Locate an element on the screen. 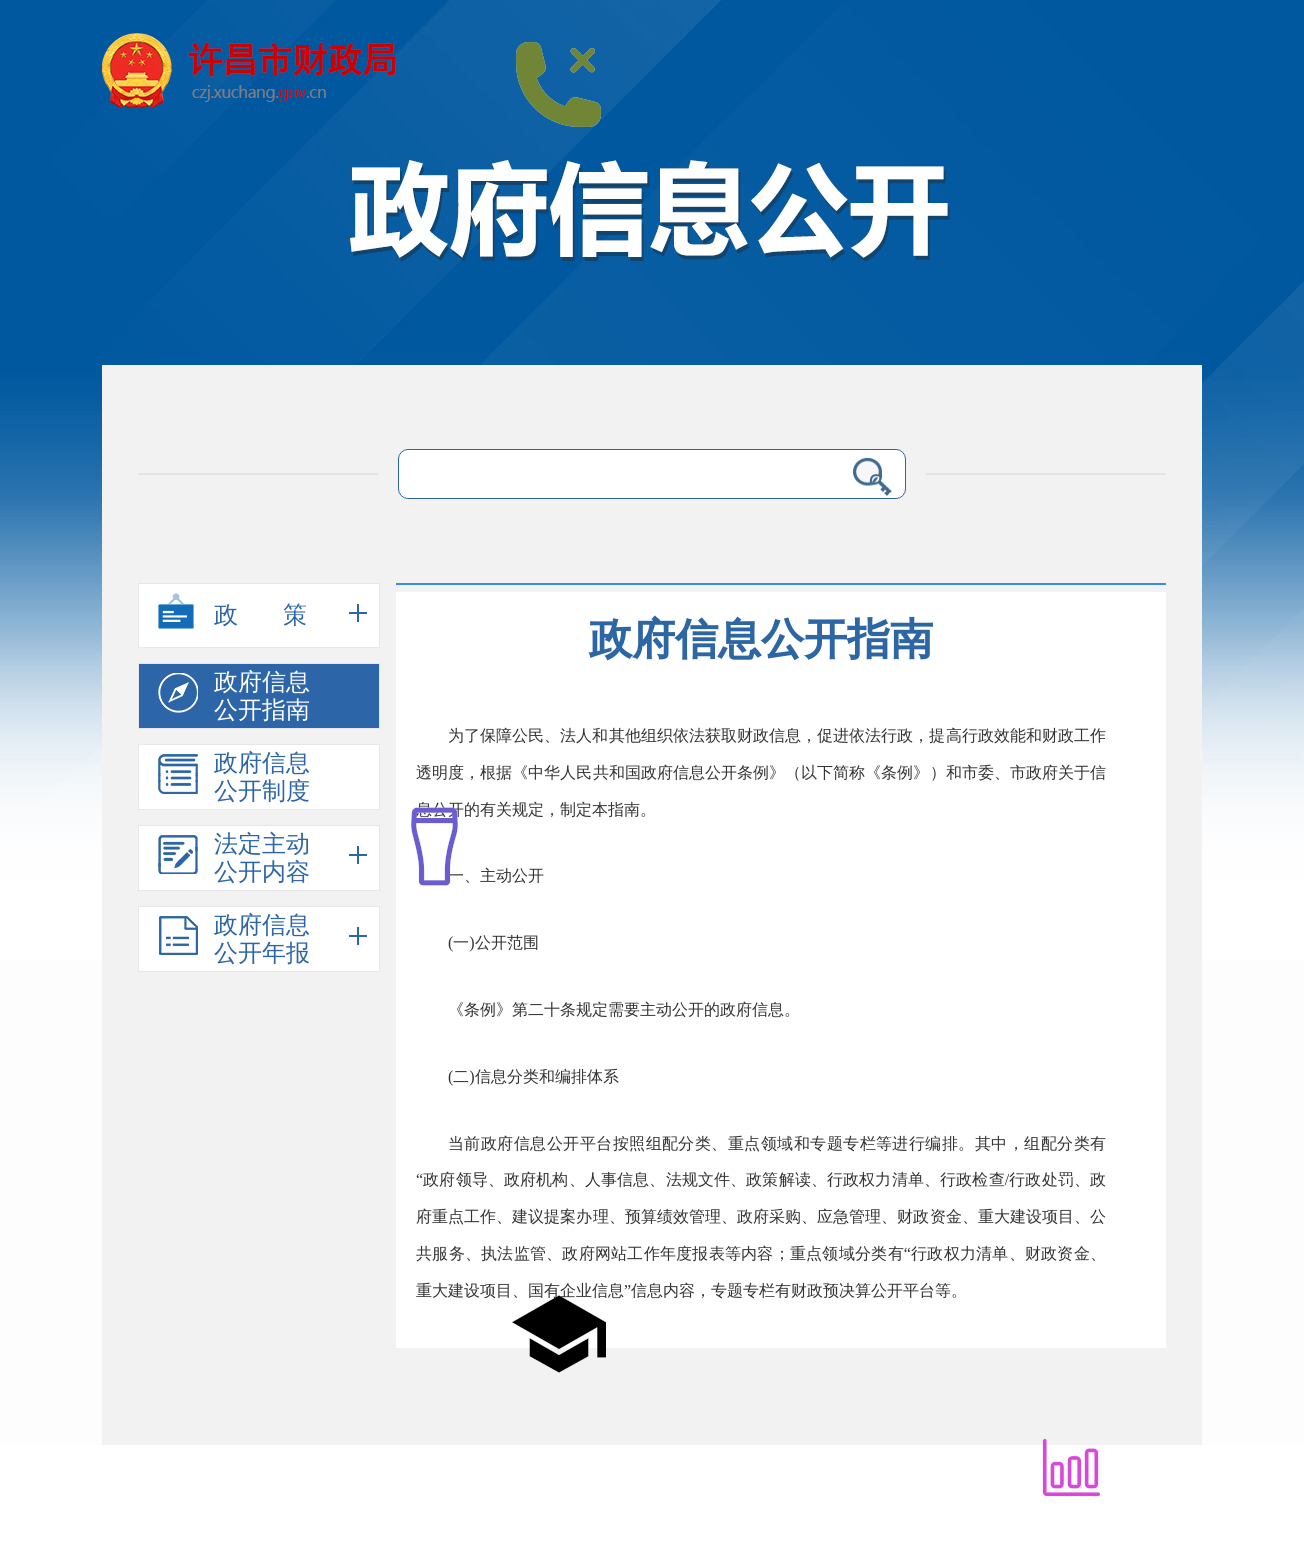  access education or school-related features is located at coordinates (559, 1334).